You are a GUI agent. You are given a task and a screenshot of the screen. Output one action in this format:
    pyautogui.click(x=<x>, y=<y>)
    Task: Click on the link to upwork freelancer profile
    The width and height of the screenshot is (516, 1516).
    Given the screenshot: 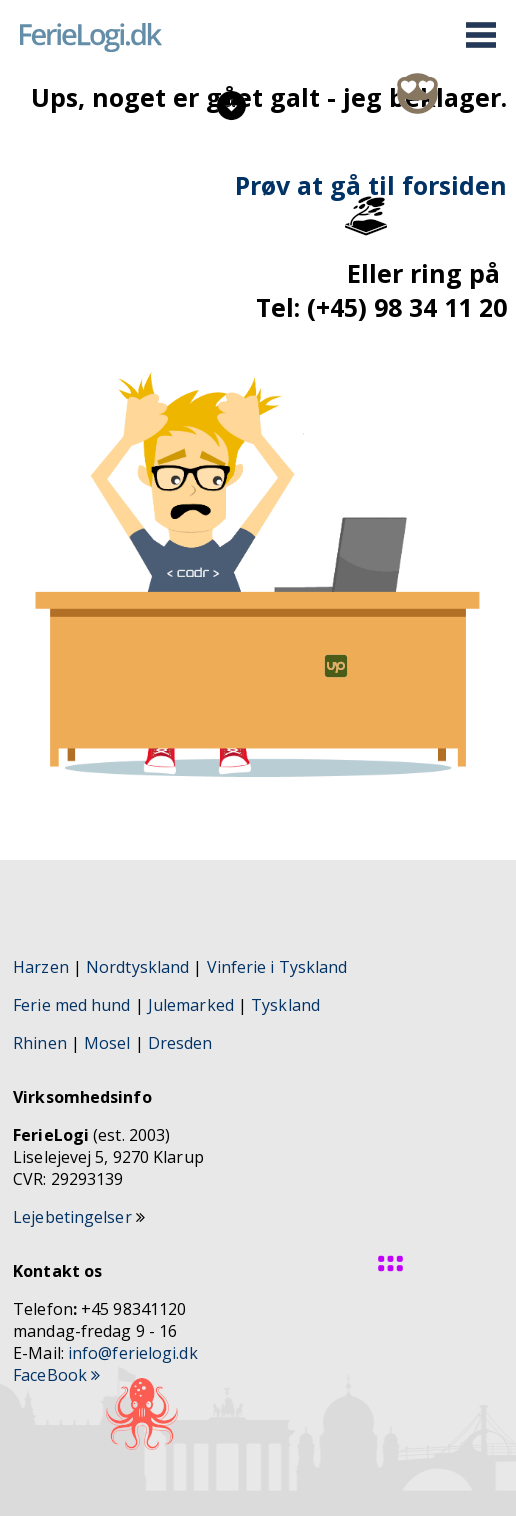 What is the action you would take?
    pyautogui.click(x=336, y=666)
    